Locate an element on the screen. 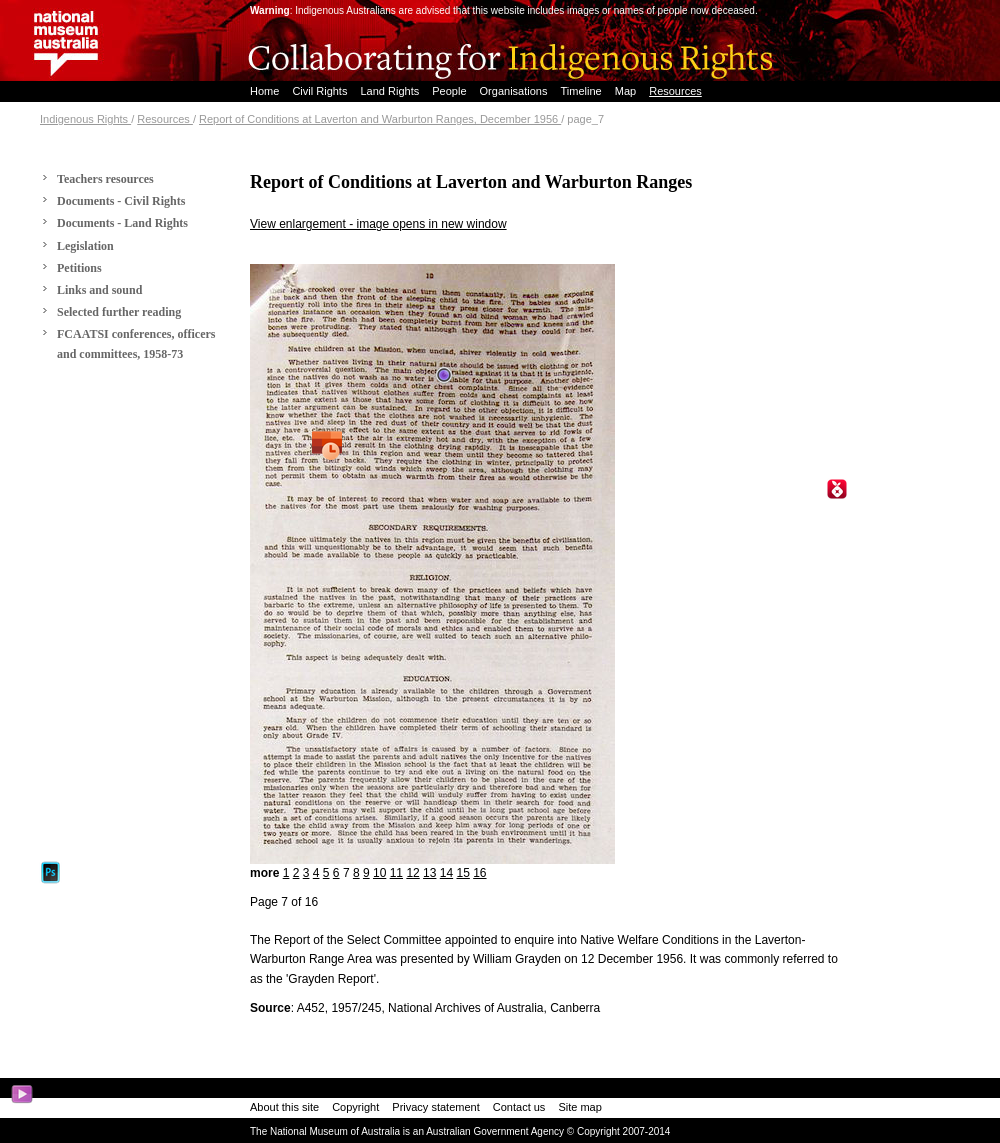 The image size is (1000, 1143). open timesheet application is located at coordinates (327, 445).